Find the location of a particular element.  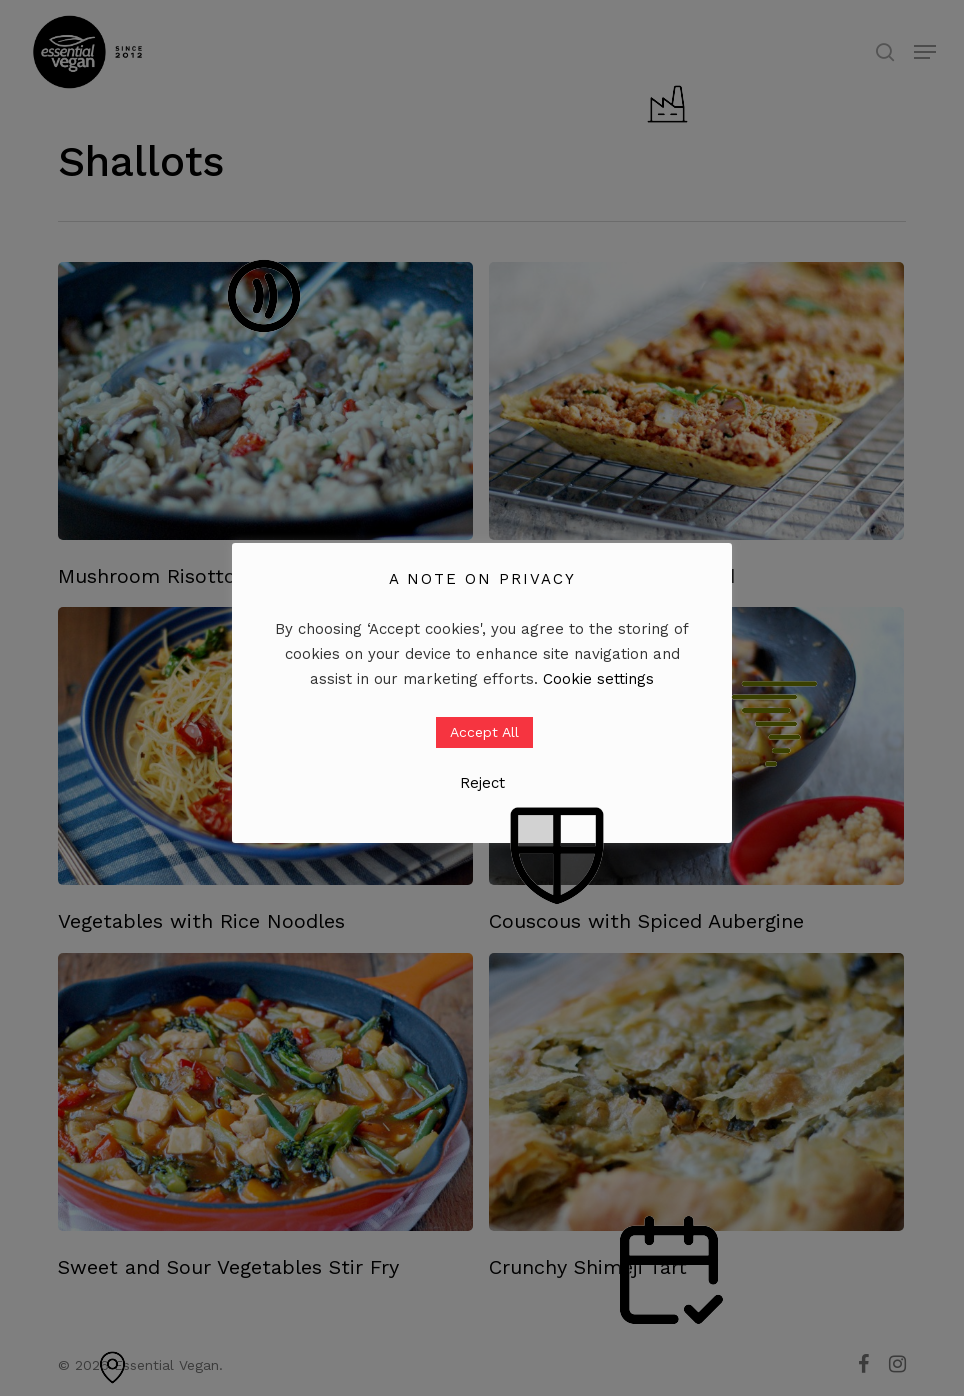

view manufacturing or production facilities is located at coordinates (667, 105).